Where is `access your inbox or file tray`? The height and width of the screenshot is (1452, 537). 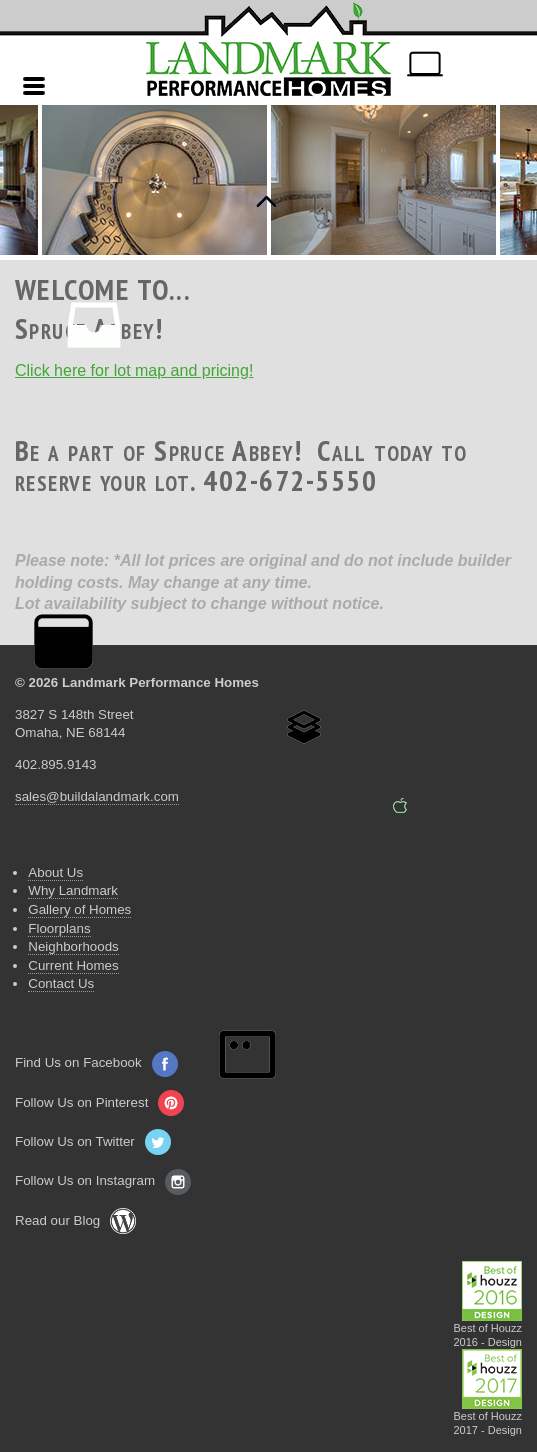 access your inbox or file tray is located at coordinates (94, 325).